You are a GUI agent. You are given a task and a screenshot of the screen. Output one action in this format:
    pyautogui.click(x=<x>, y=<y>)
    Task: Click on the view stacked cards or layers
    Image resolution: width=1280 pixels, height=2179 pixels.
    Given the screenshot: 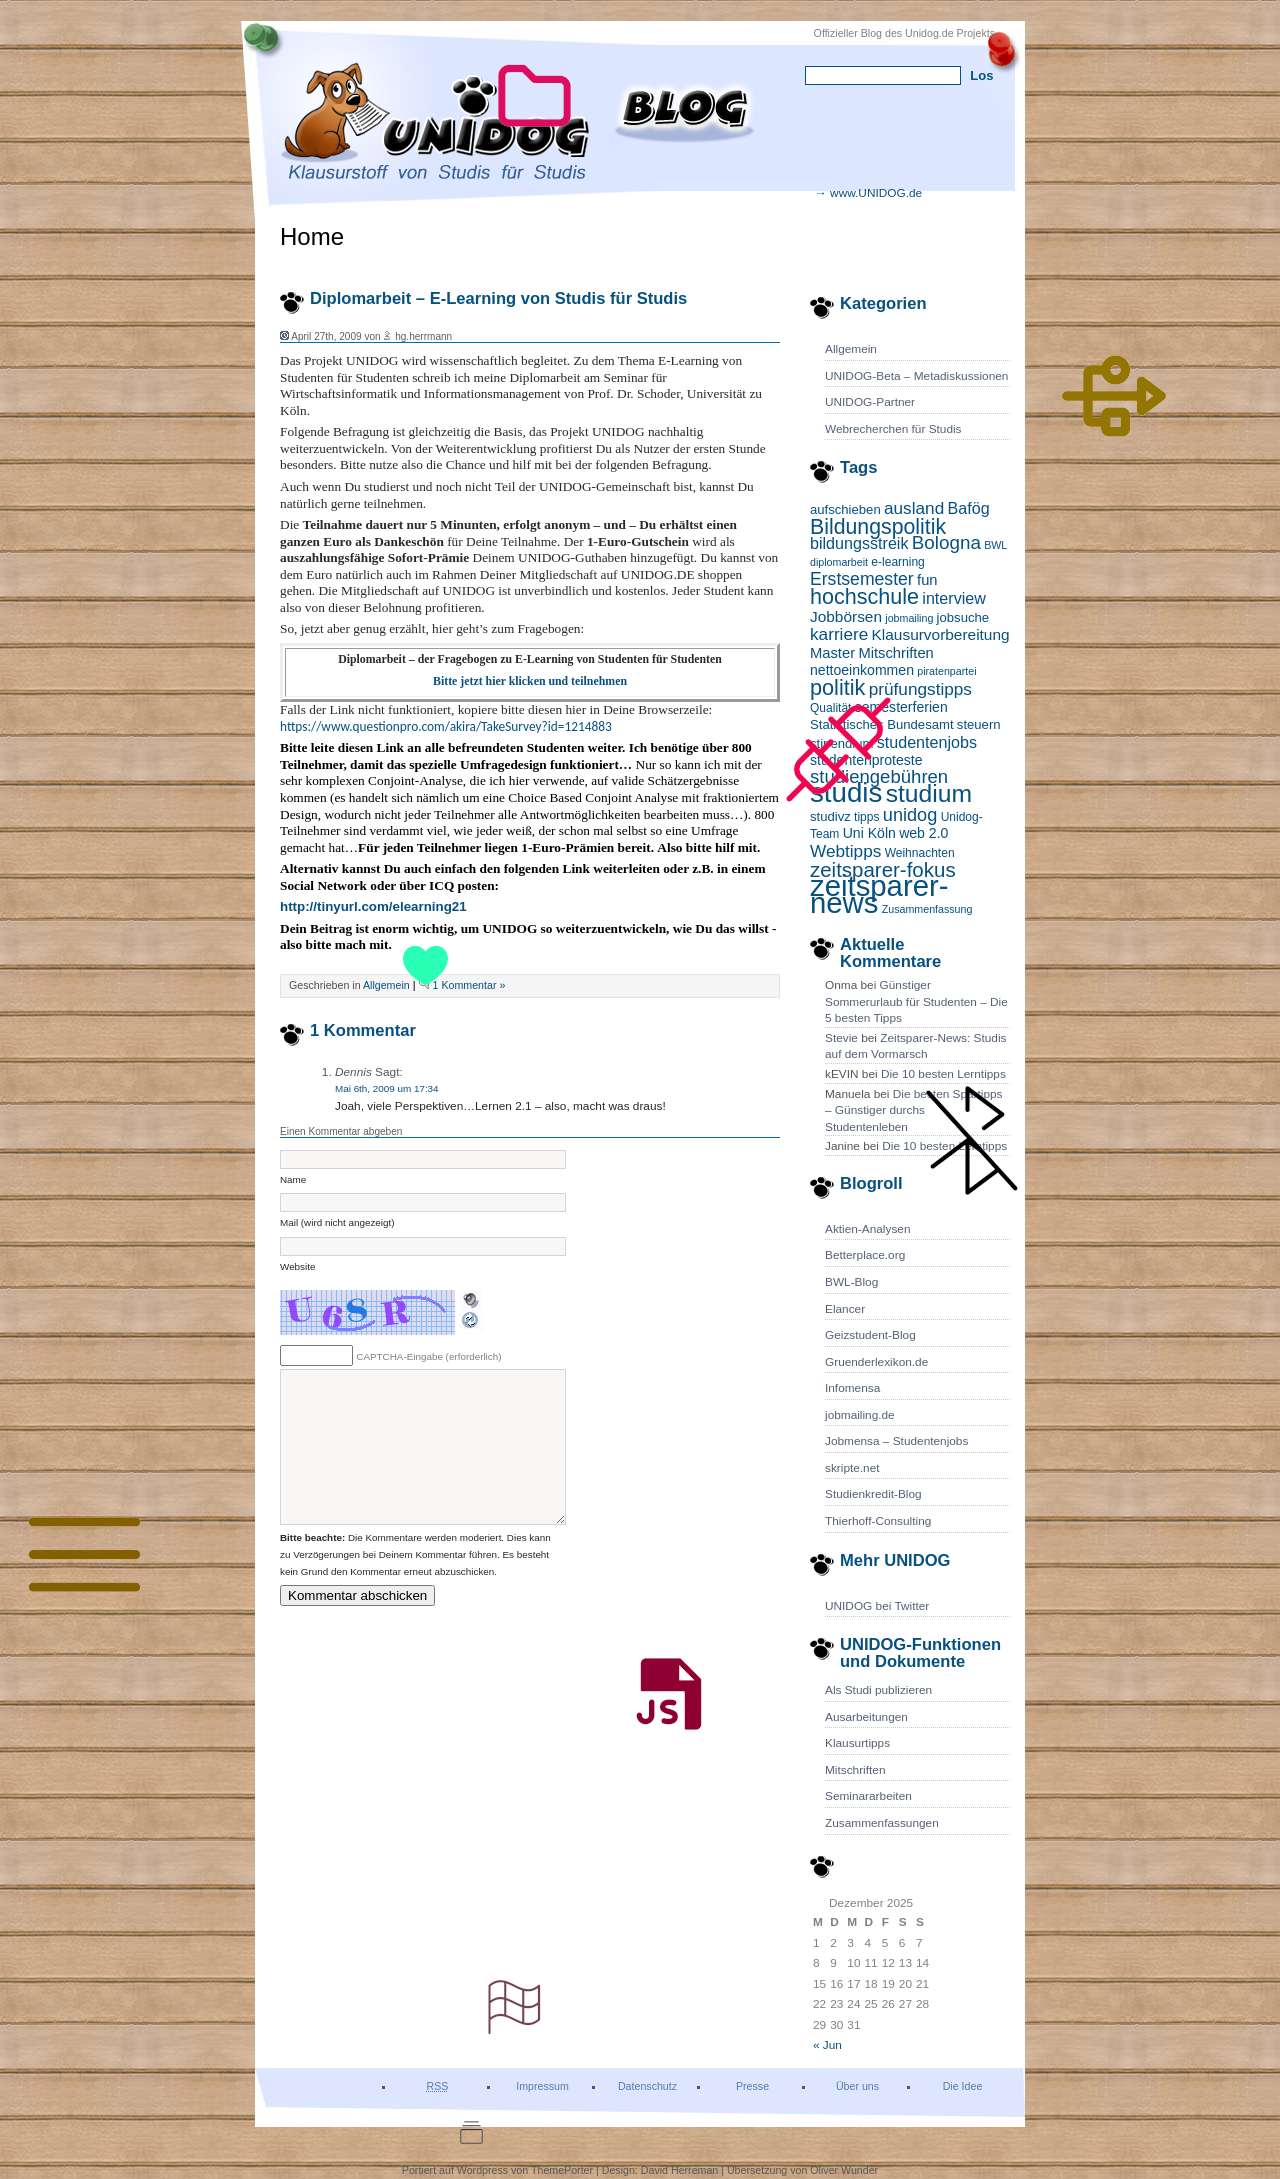 What is the action you would take?
    pyautogui.click(x=471, y=2133)
    